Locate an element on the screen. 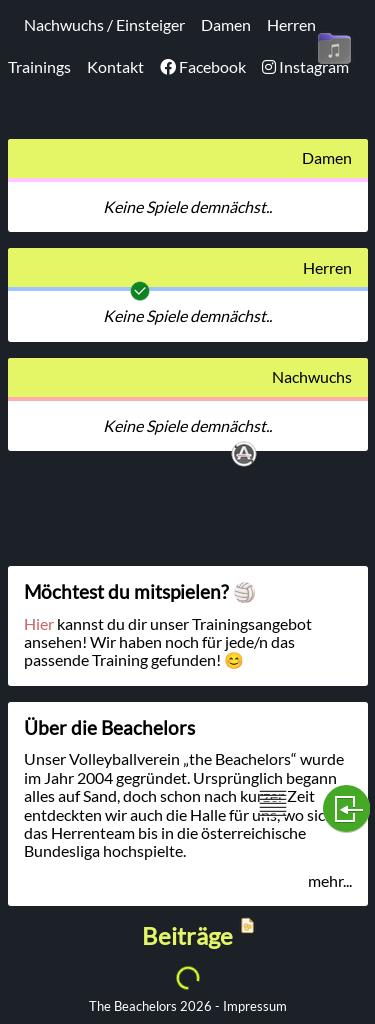 This screenshot has height=1024, width=375. open your music folder is located at coordinates (334, 48).